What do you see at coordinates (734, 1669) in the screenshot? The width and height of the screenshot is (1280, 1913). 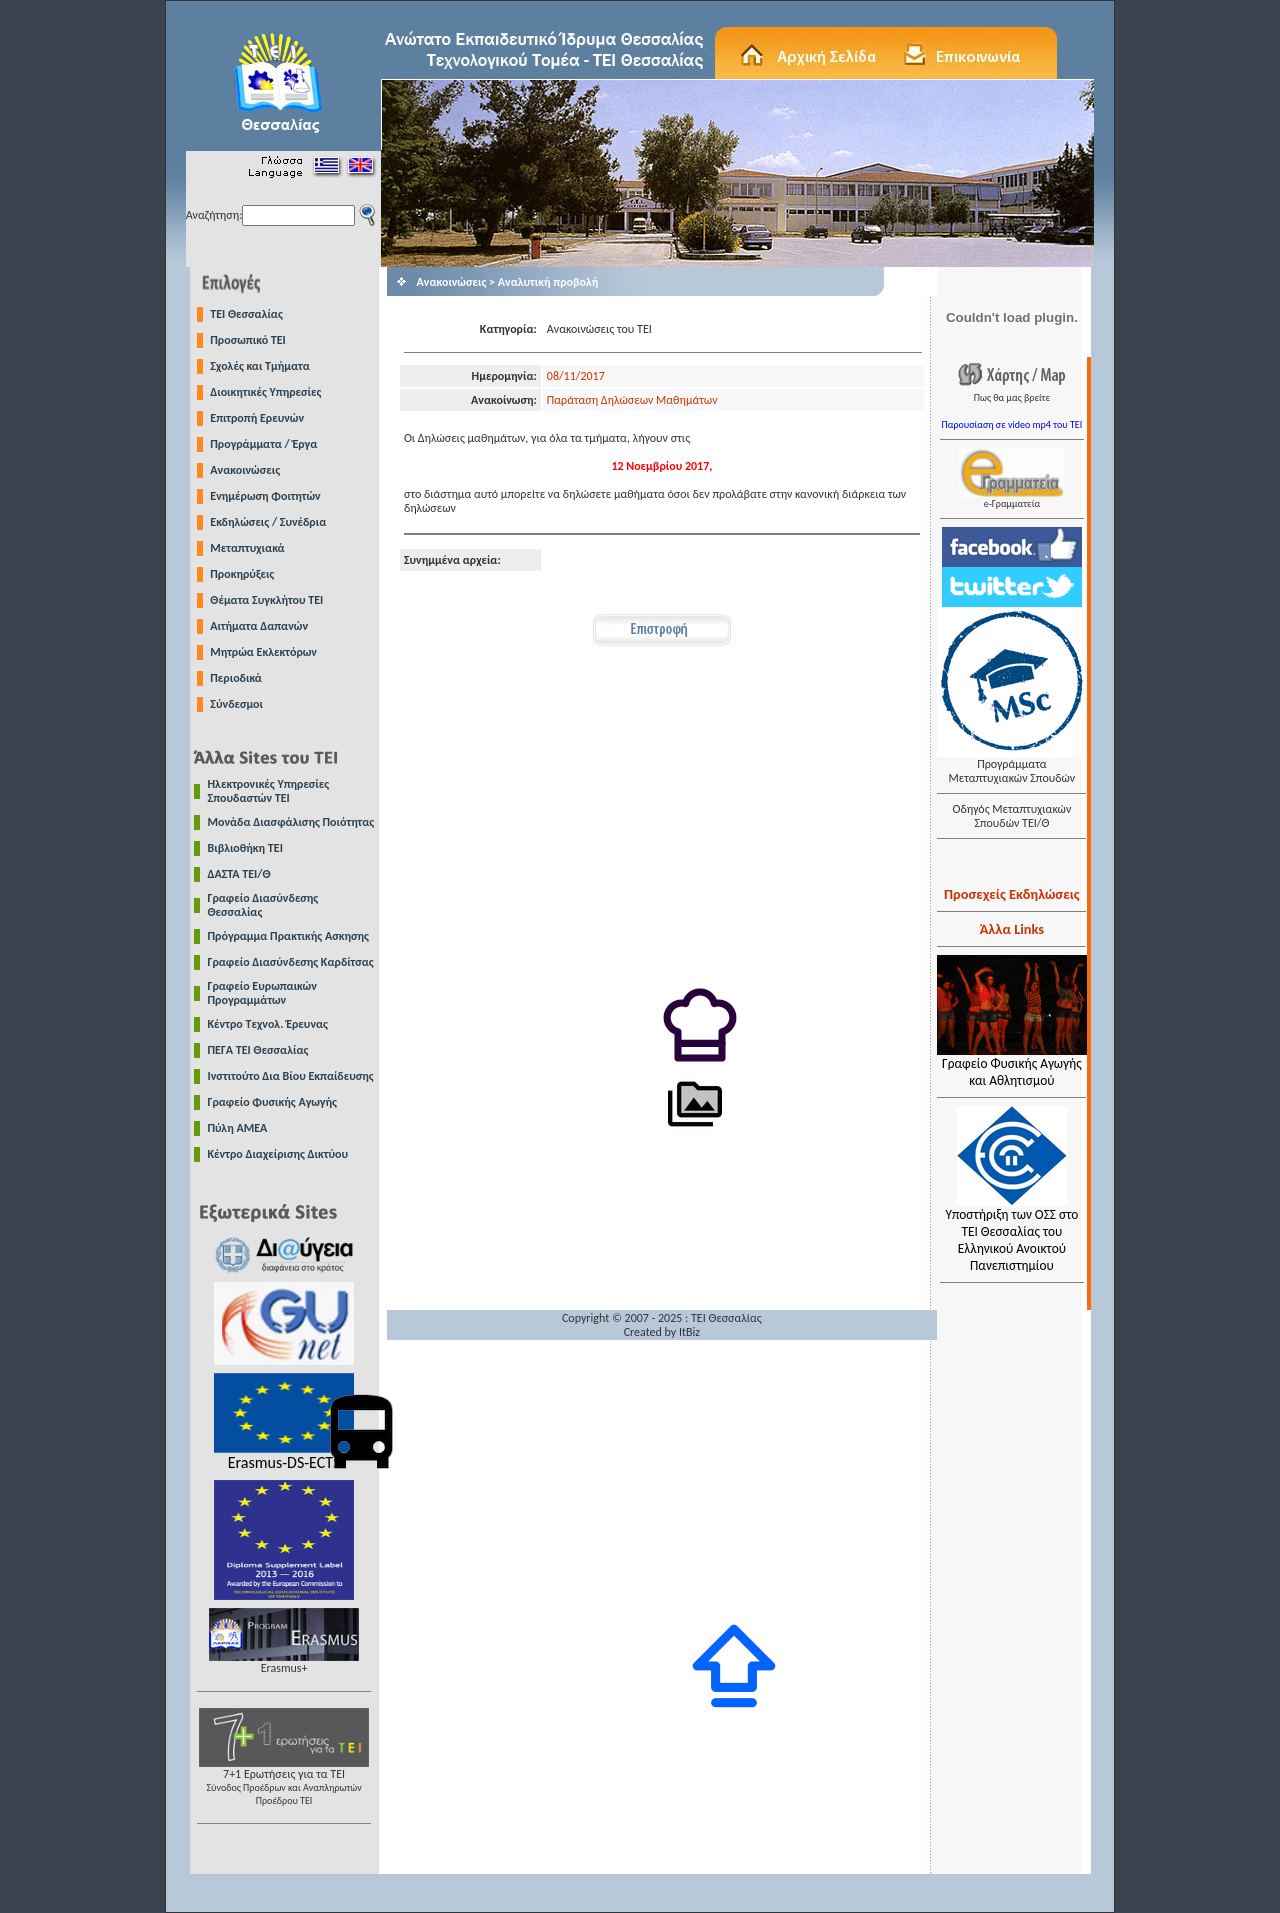 I see `upload a file or content` at bounding box center [734, 1669].